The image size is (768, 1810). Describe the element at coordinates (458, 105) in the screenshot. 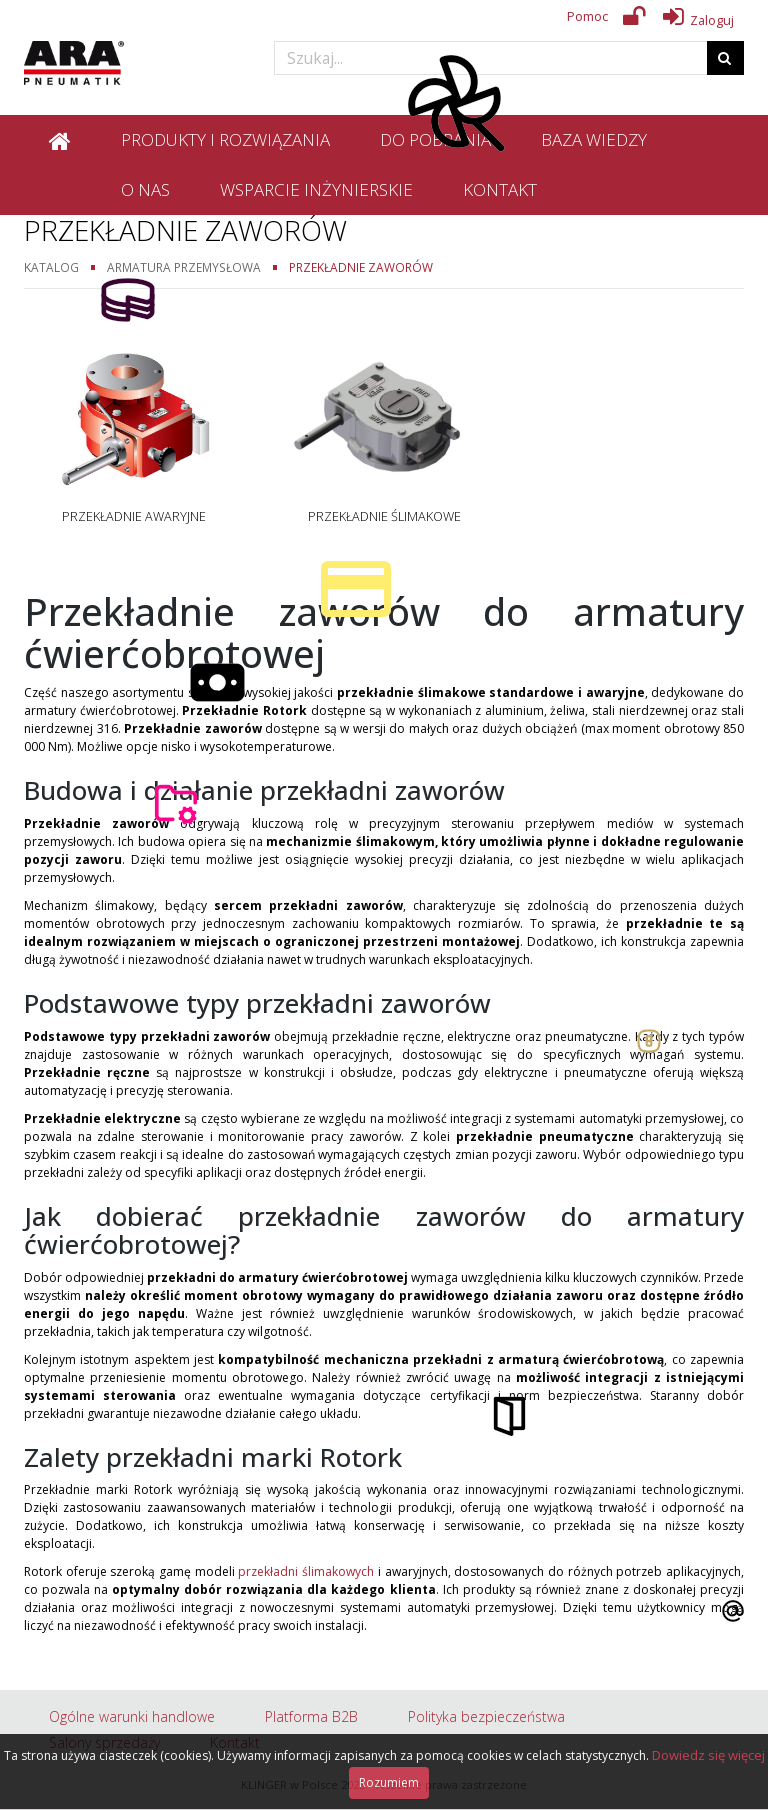

I see `decorative or playful element indicating fun or whimsy` at that location.